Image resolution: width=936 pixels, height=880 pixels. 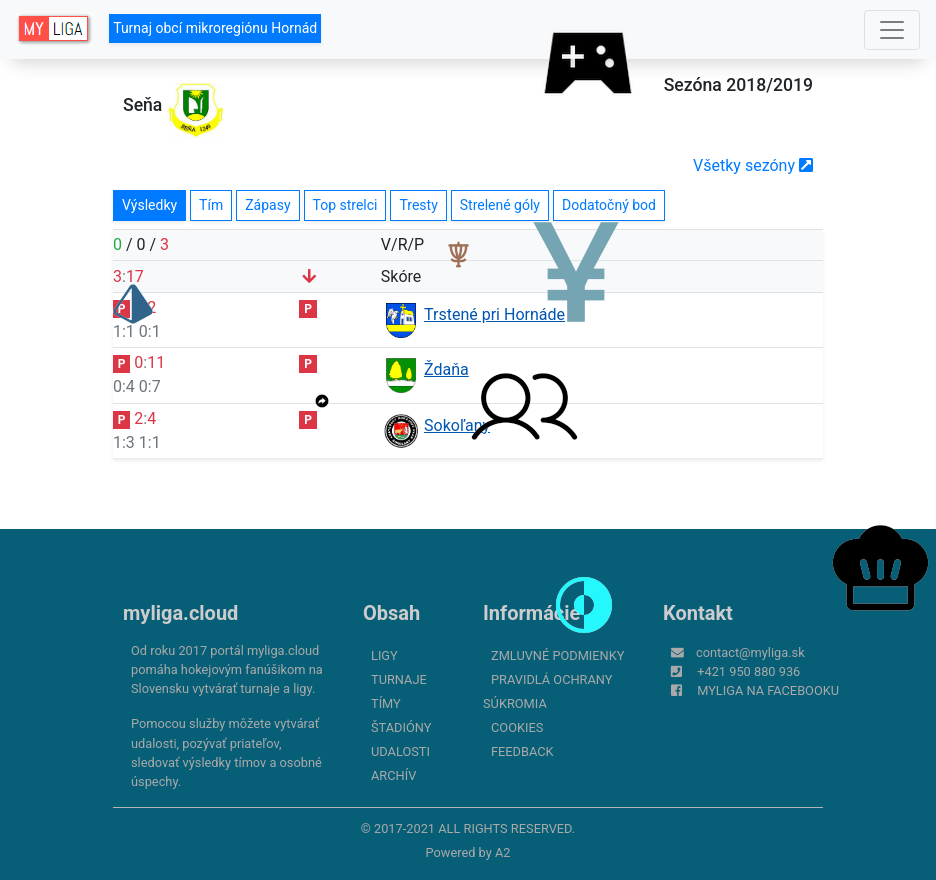 What do you see at coordinates (458, 254) in the screenshot?
I see `access disc golf course information` at bounding box center [458, 254].